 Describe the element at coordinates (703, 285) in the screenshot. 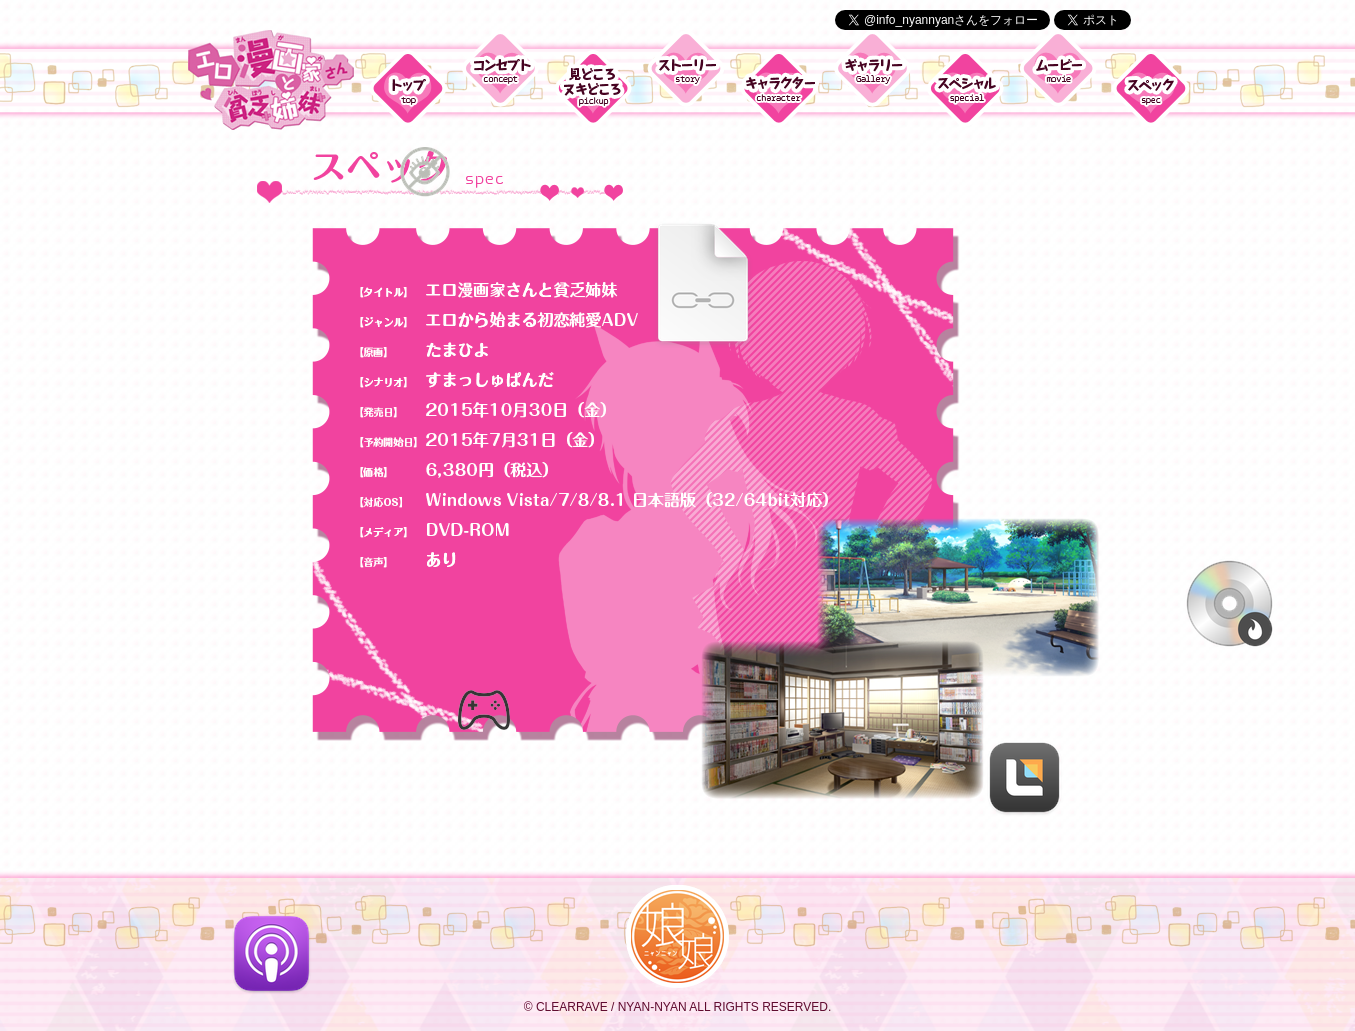

I see `a windows shortcut file (.lnk)` at that location.